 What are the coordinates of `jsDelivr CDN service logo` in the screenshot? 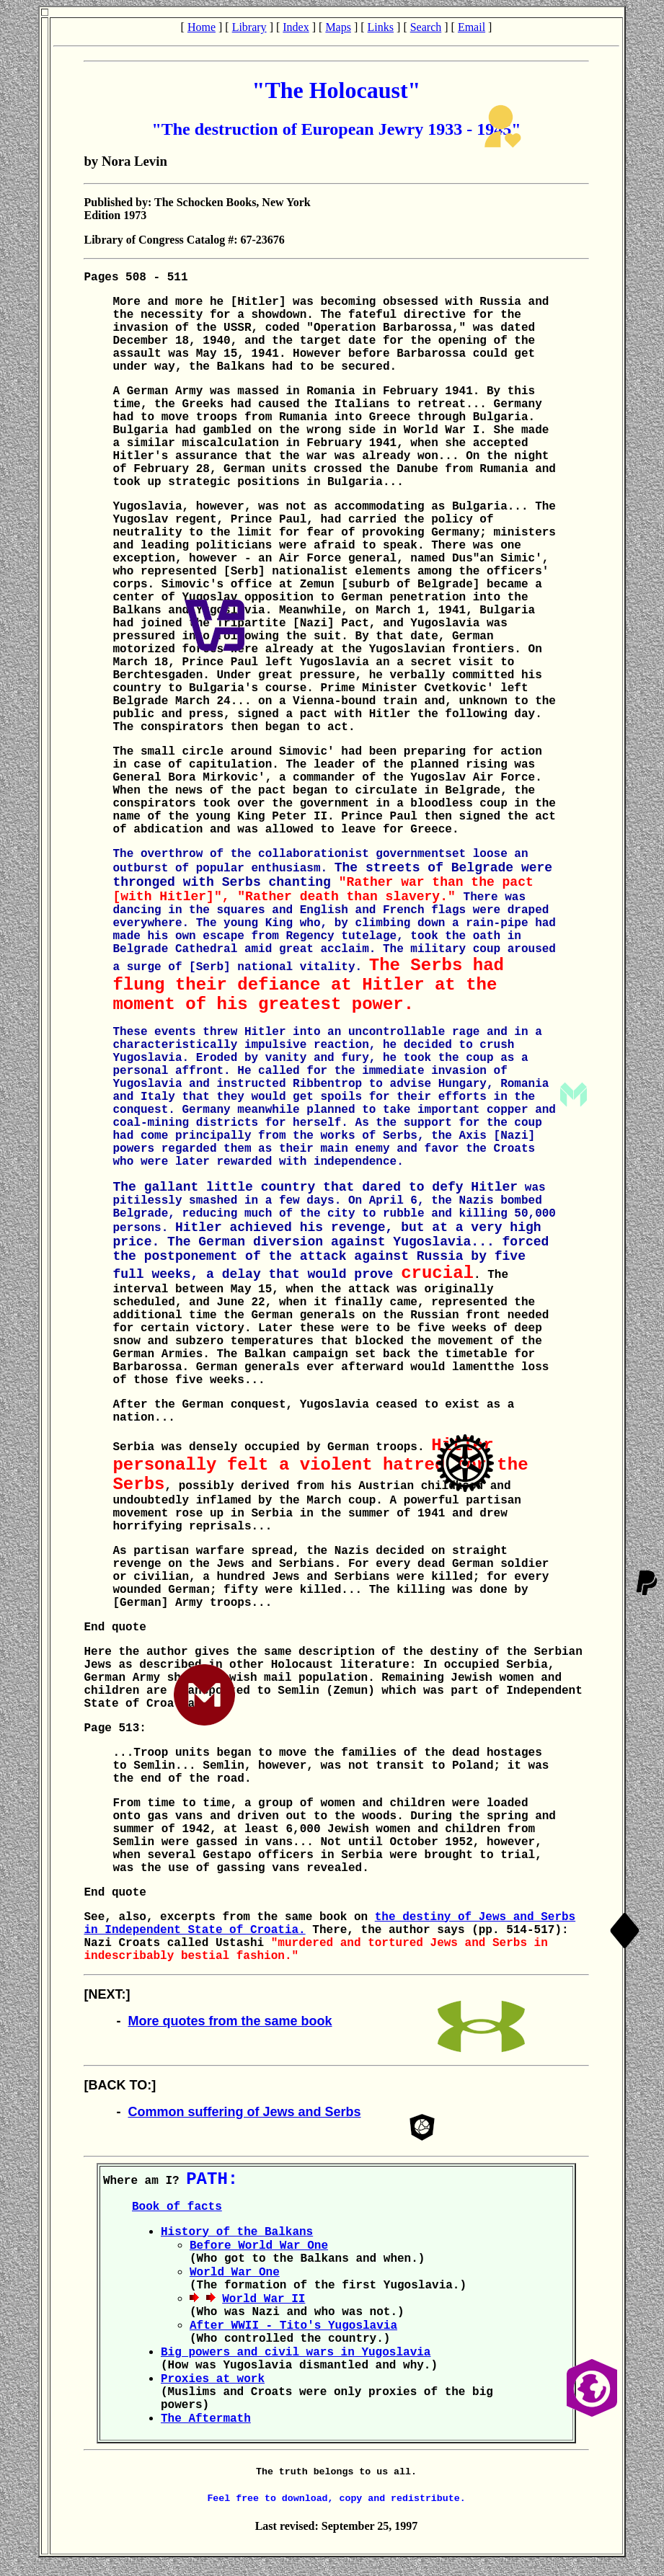 It's located at (422, 2127).